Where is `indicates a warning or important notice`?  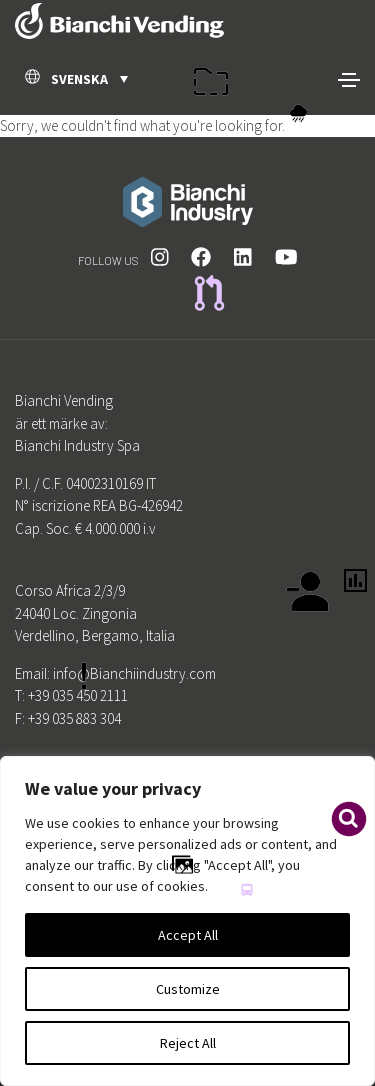 indicates a warning or important notice is located at coordinates (84, 676).